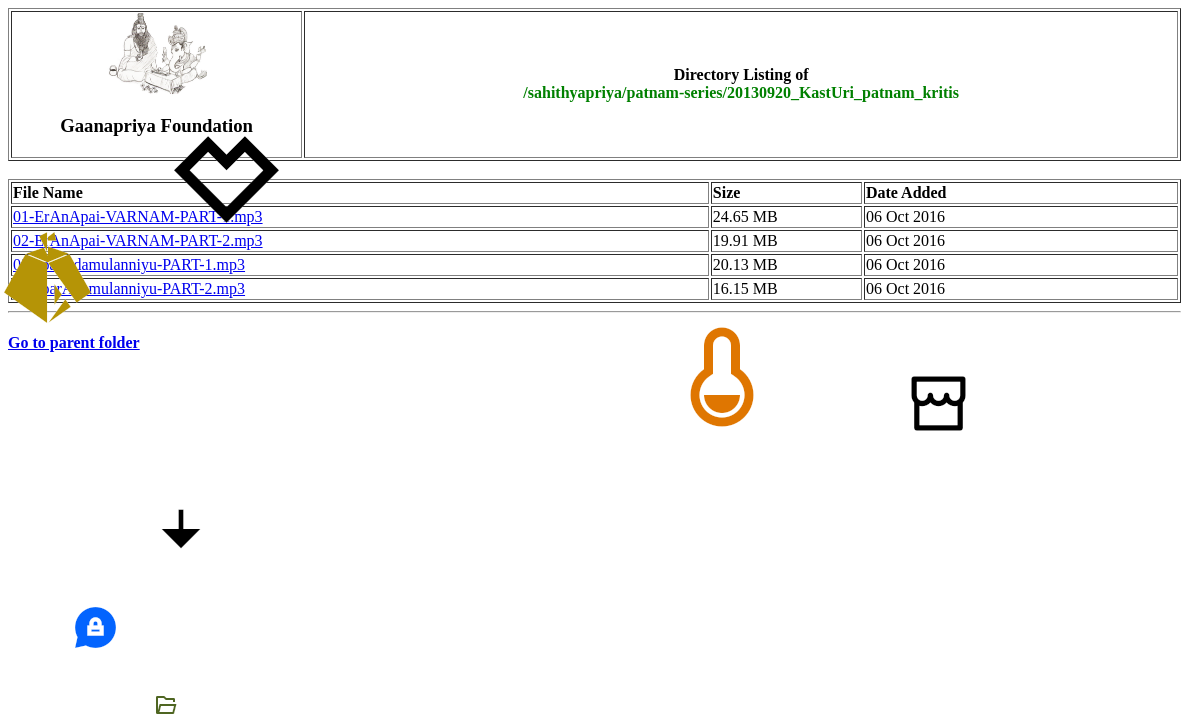 The height and width of the screenshot is (720, 1189). I want to click on open folder to view contents, so click(166, 705).